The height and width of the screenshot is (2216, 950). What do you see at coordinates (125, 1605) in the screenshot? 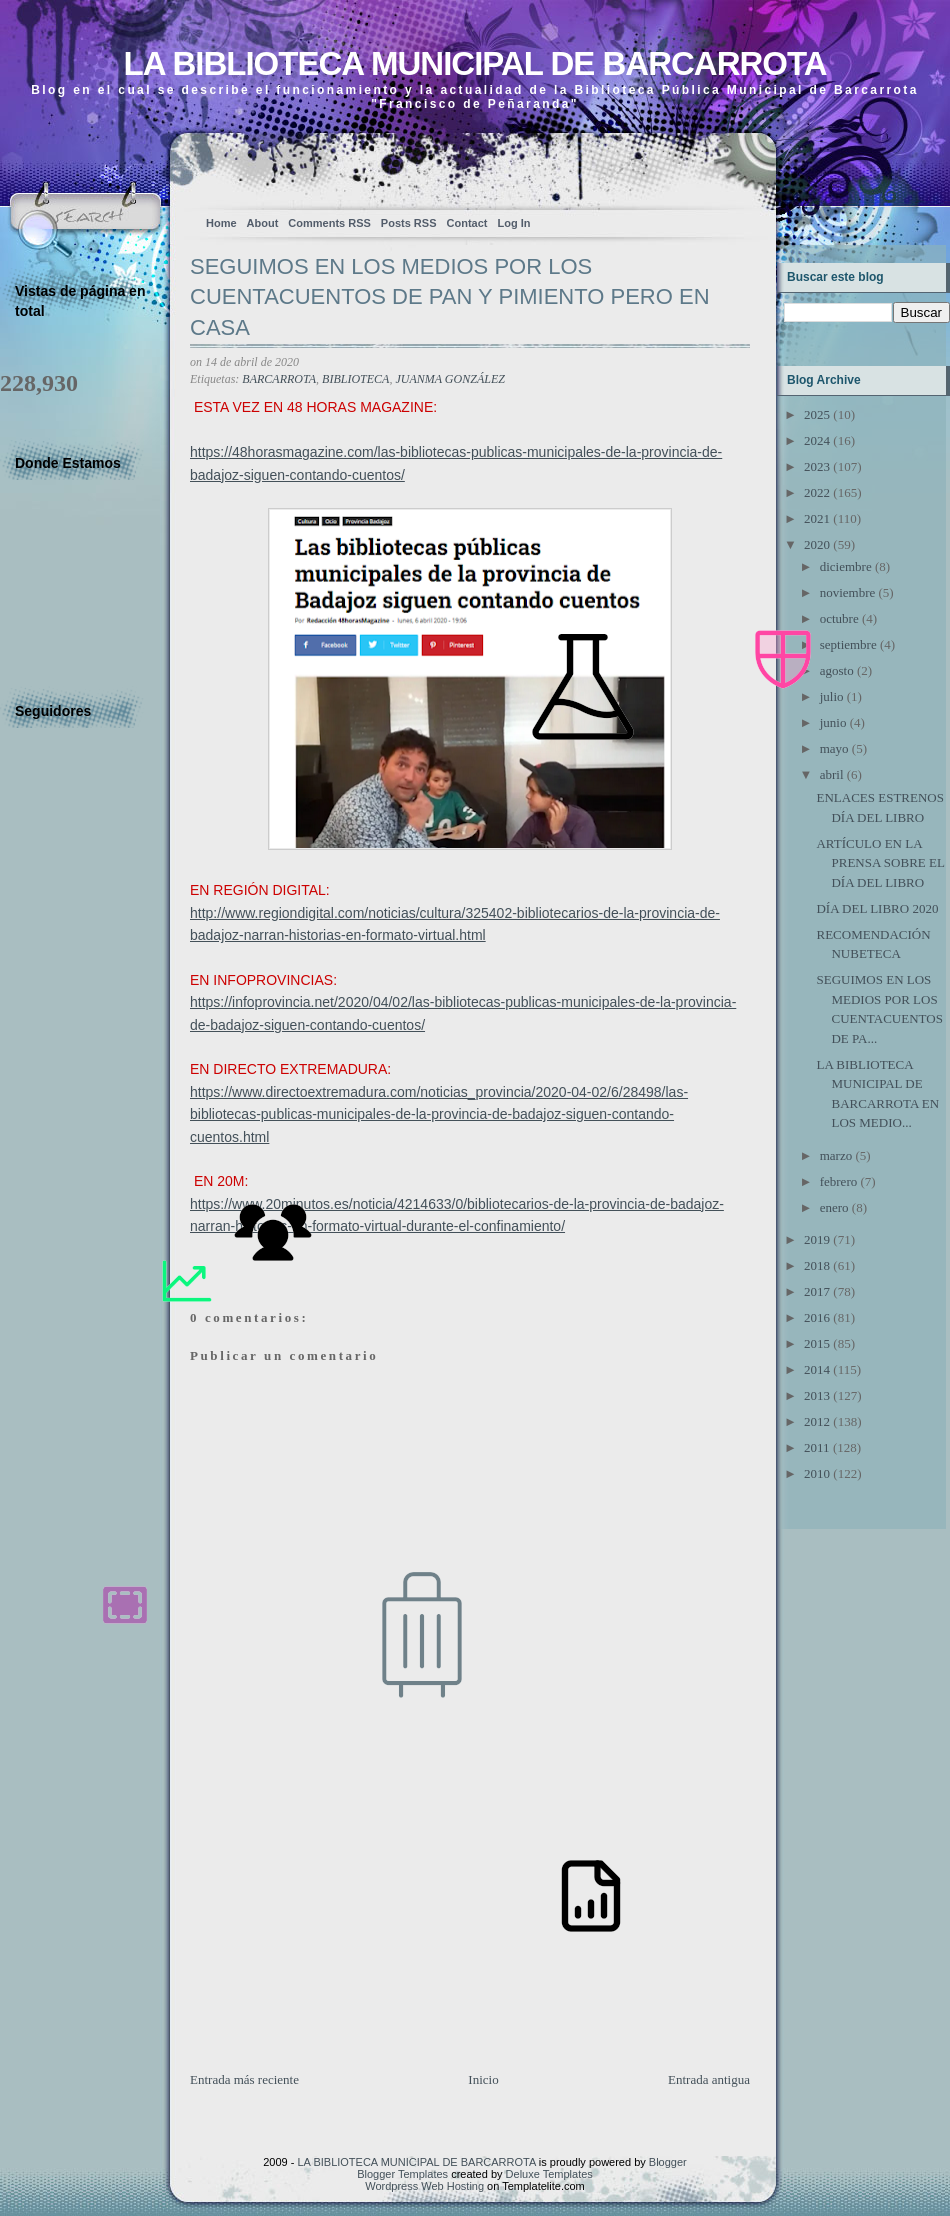
I see `select or define a rectangular area` at bounding box center [125, 1605].